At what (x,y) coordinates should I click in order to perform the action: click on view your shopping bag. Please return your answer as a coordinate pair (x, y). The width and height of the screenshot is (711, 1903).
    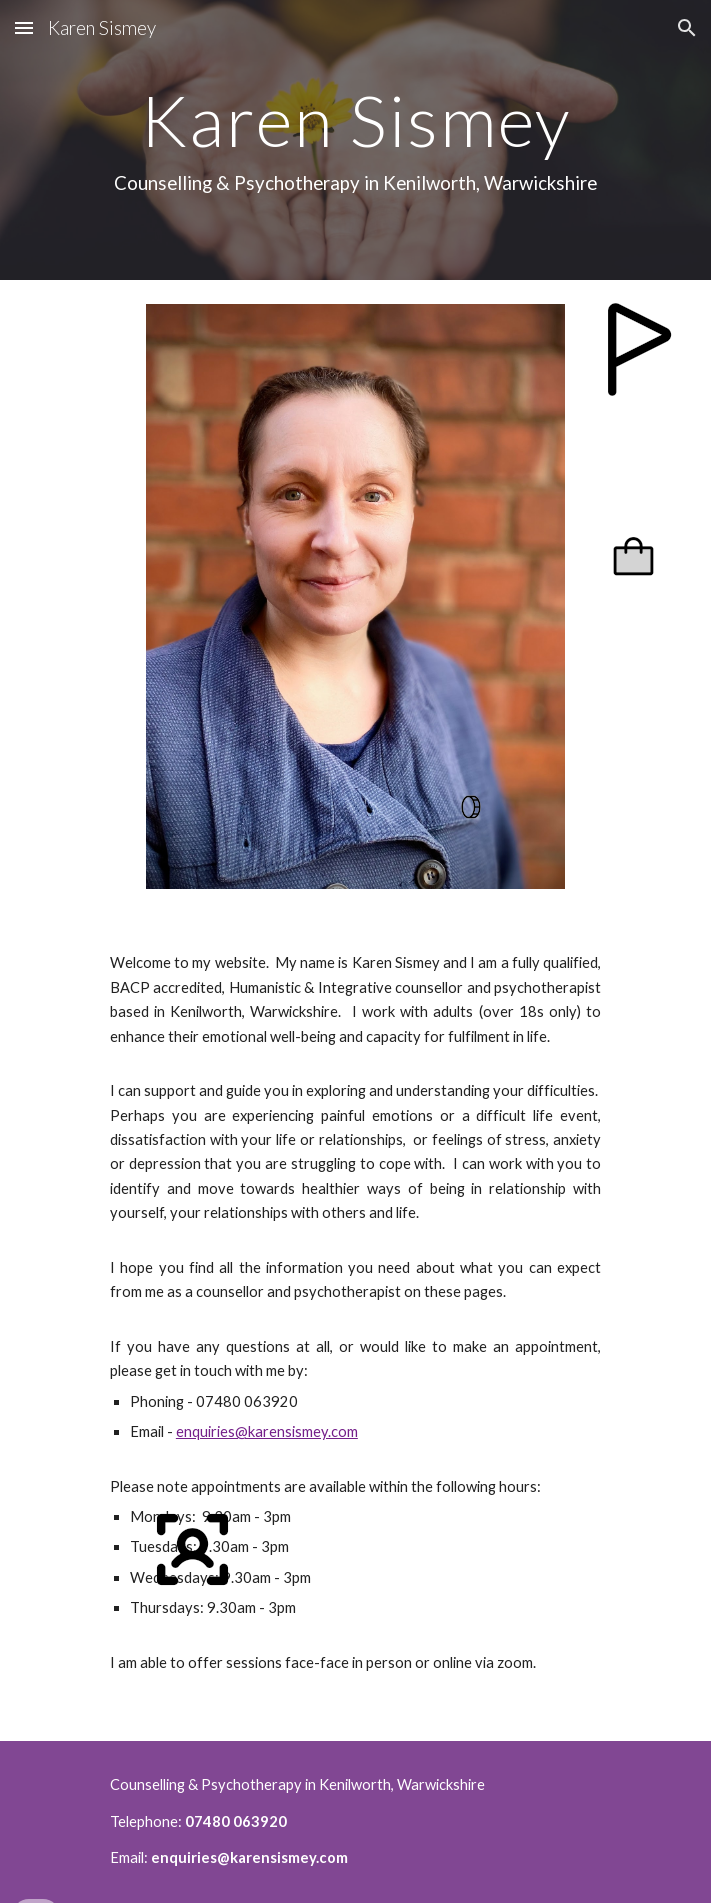
    Looking at the image, I should click on (633, 558).